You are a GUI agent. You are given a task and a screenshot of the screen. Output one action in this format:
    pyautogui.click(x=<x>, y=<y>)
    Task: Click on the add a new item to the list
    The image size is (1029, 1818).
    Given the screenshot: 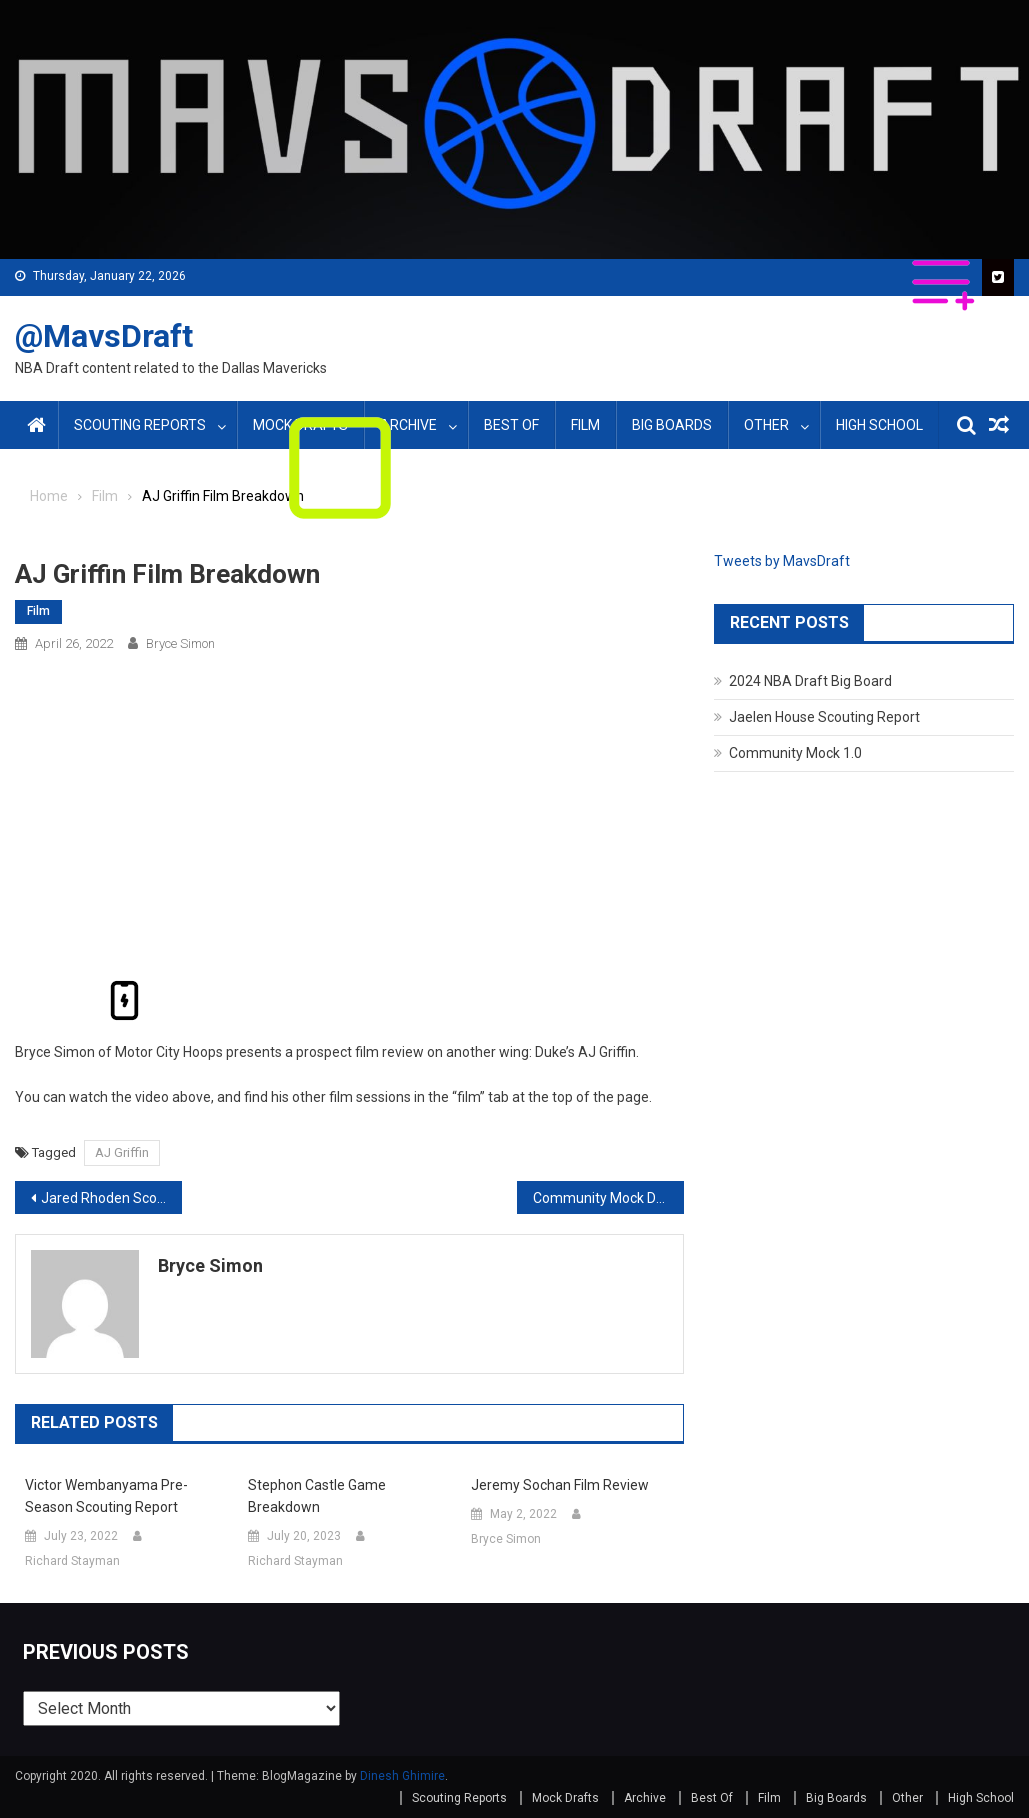 What is the action you would take?
    pyautogui.click(x=941, y=282)
    